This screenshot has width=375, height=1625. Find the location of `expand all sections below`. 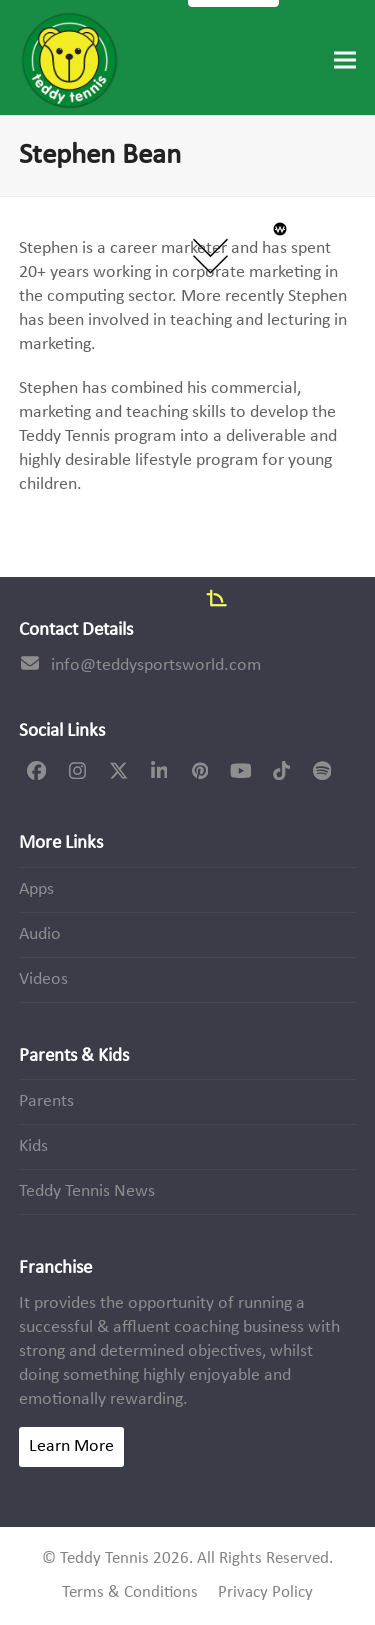

expand all sections below is located at coordinates (210, 254).